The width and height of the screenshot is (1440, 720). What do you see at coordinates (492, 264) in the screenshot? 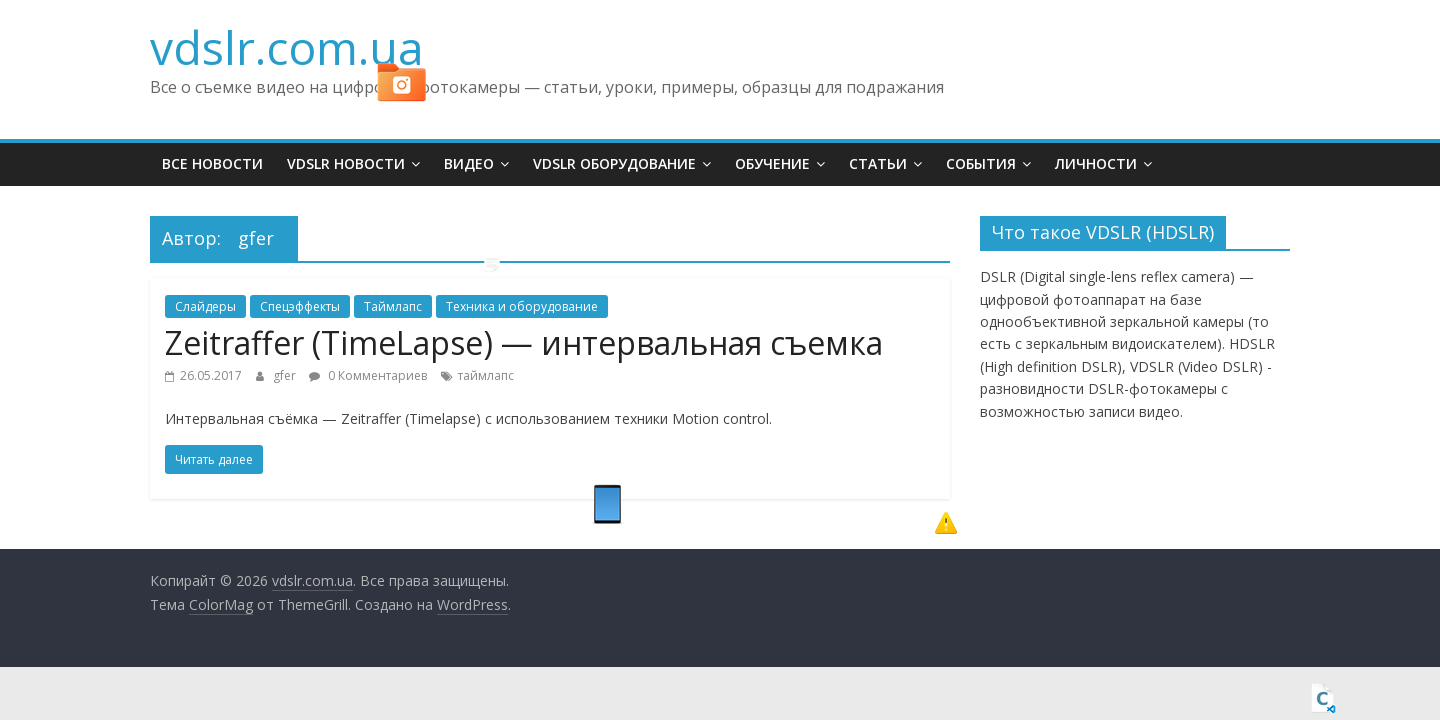
I see `a text clipping file containing copied text` at bounding box center [492, 264].